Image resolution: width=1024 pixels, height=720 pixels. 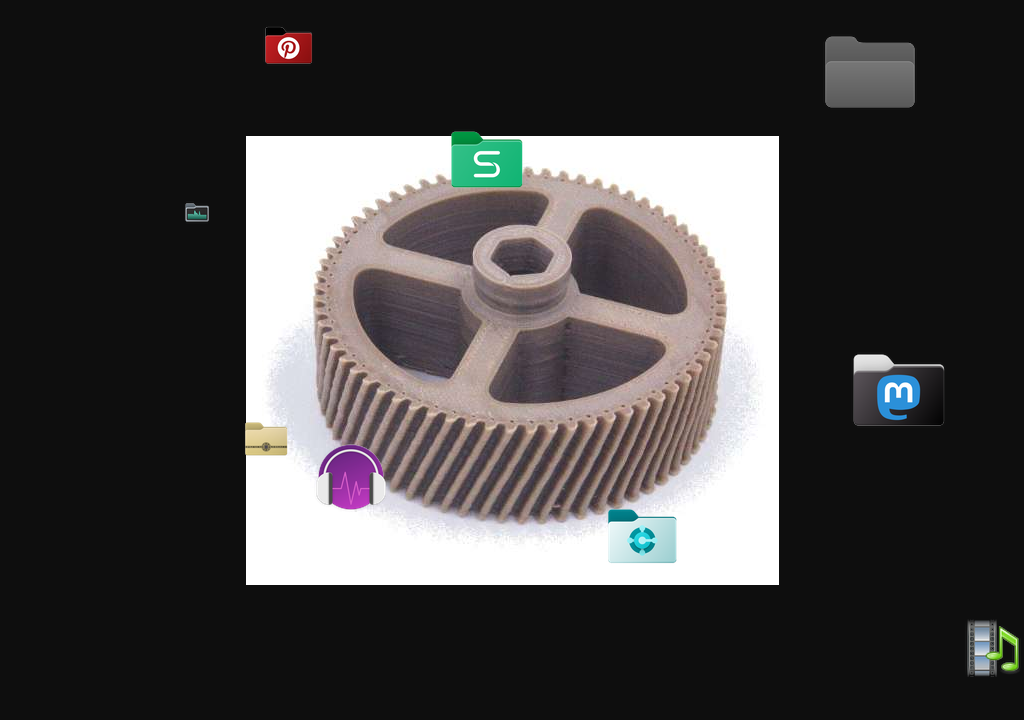 What do you see at coordinates (993, 648) in the screenshot?
I see `open multimedia applications` at bounding box center [993, 648].